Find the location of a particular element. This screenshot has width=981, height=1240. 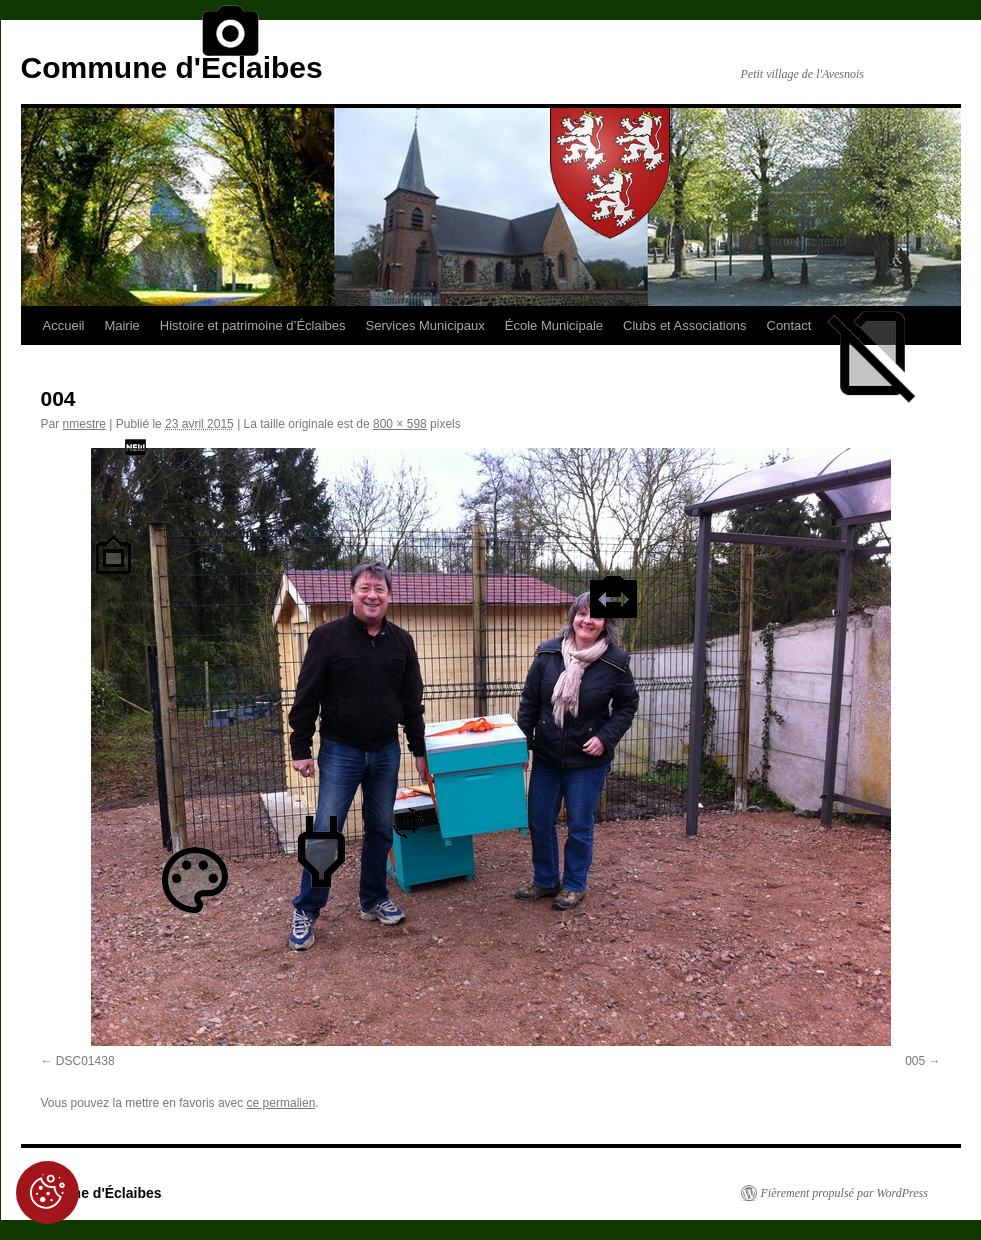

indicates device is charging or connected to power is located at coordinates (321, 851).